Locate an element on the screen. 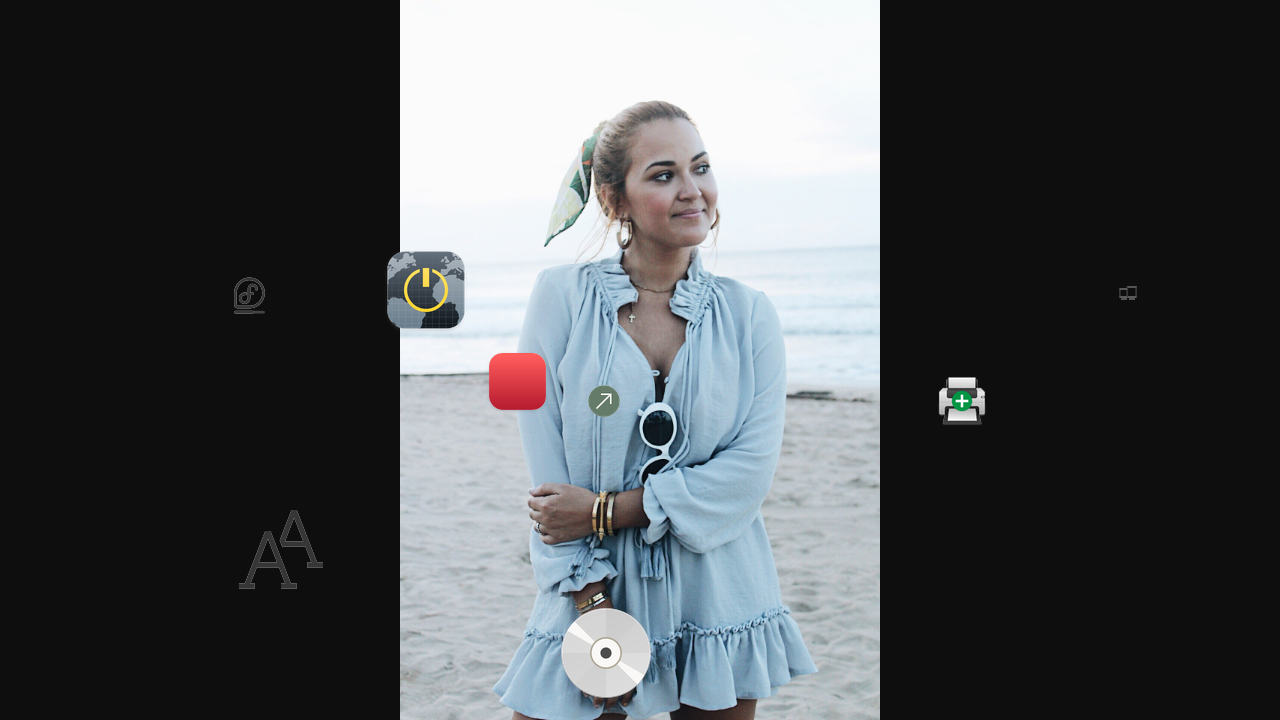  blank app icon template for customization is located at coordinates (517, 381).